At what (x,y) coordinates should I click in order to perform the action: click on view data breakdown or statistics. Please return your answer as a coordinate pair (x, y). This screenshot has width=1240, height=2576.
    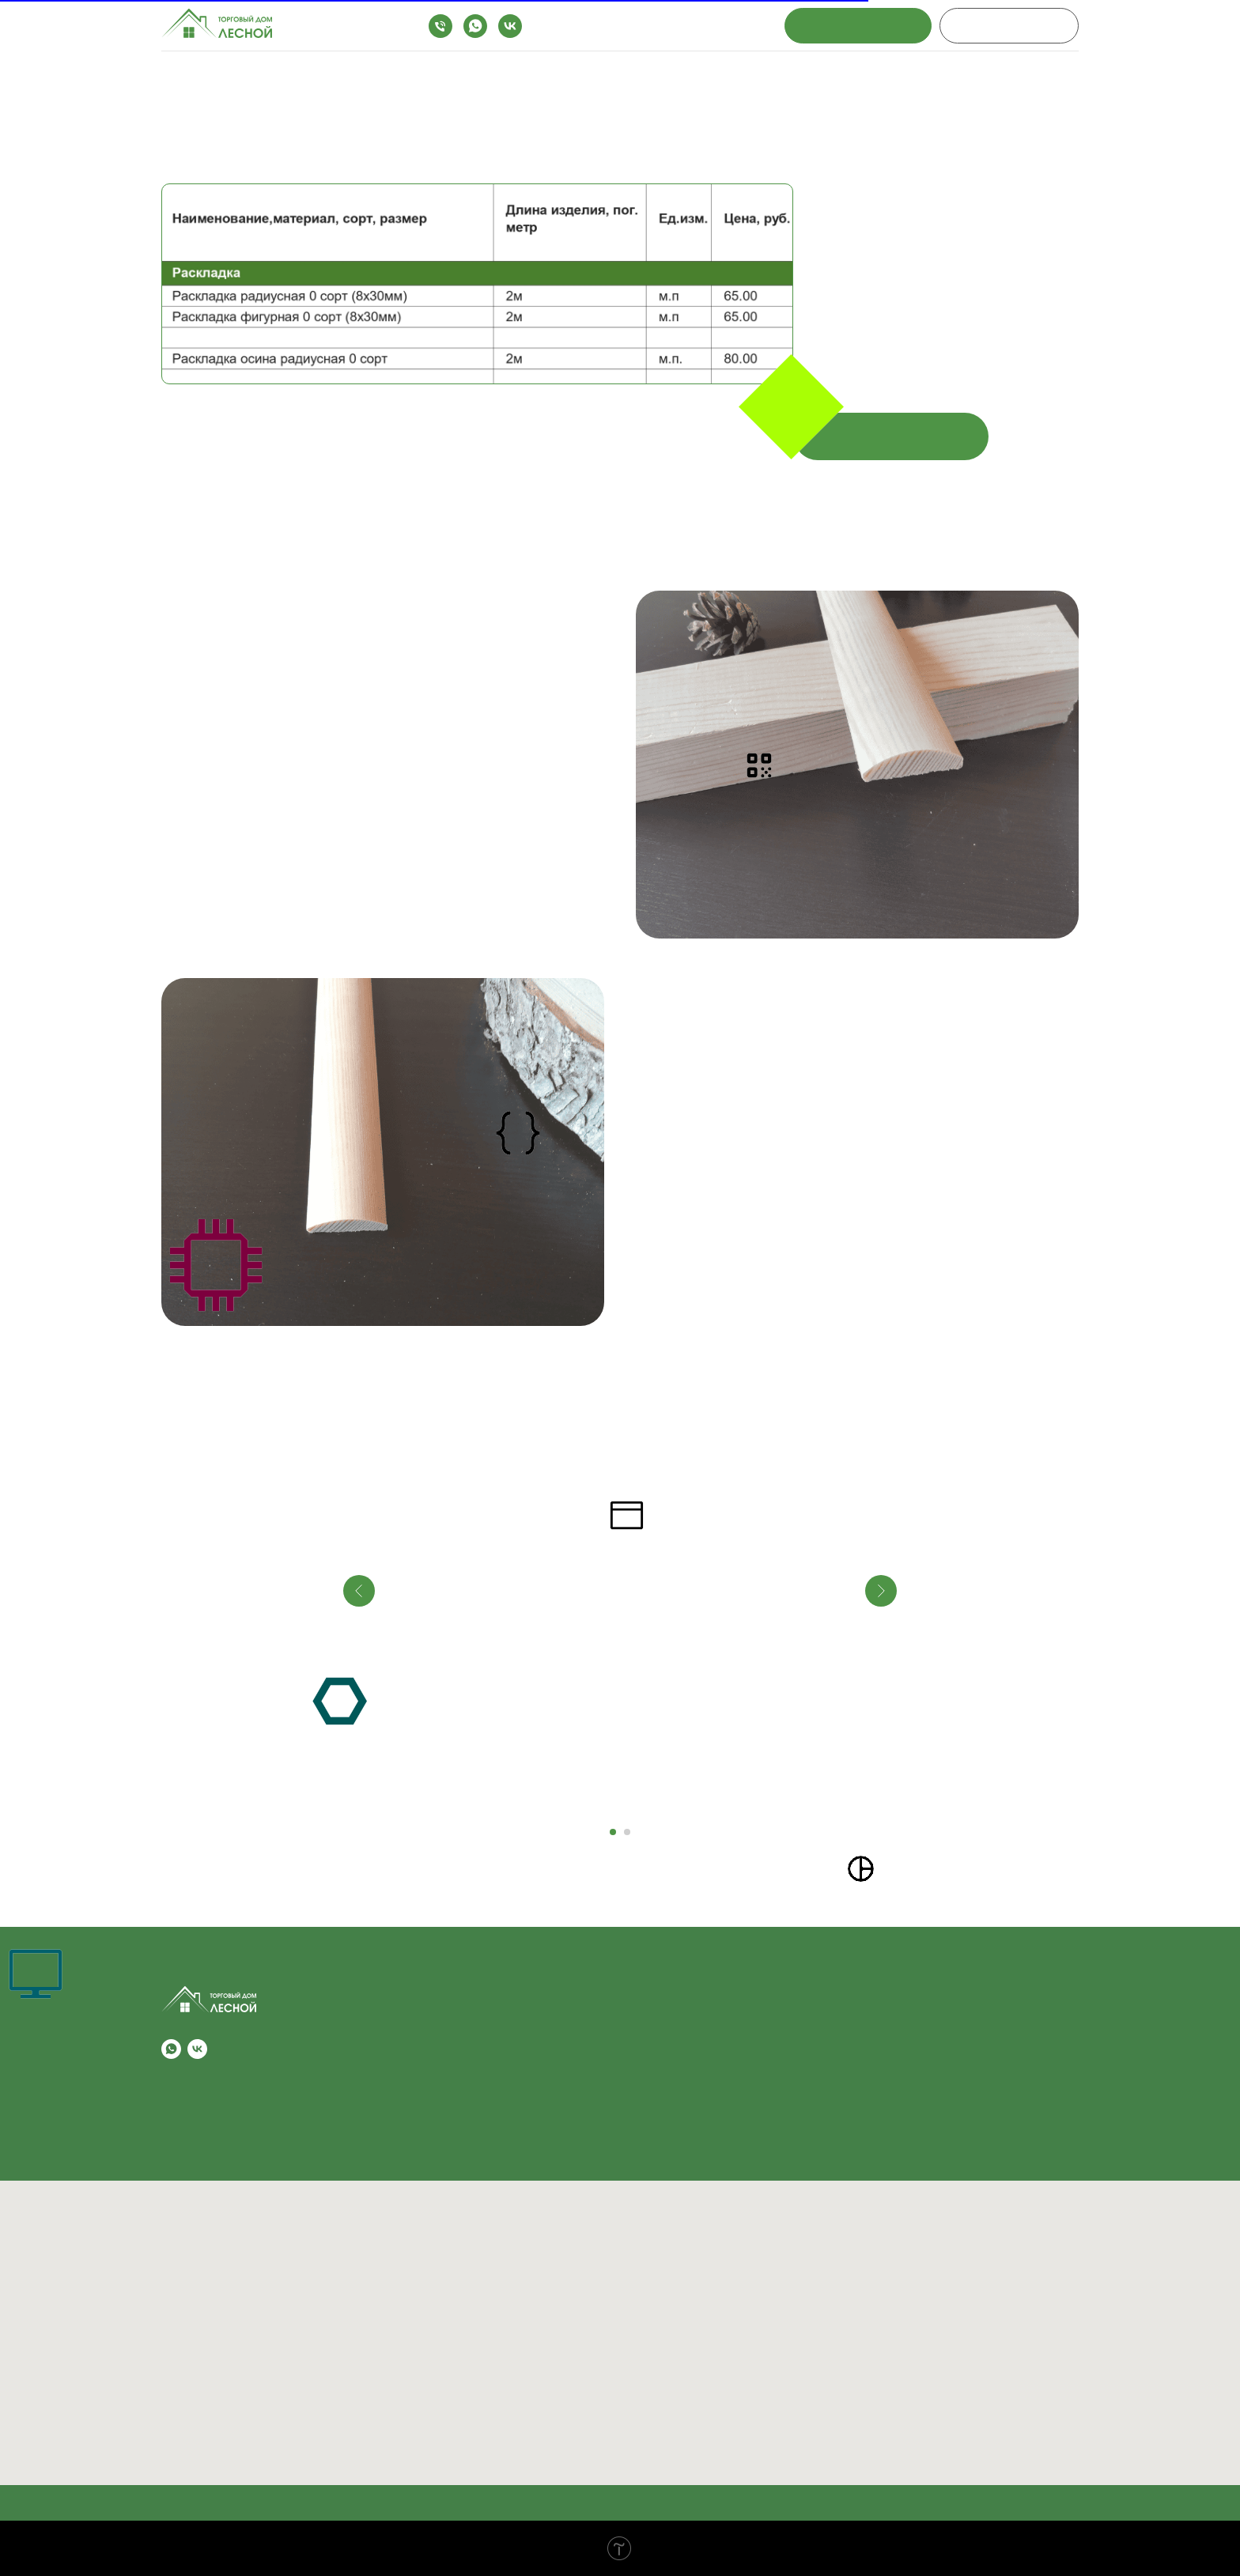
    Looking at the image, I should click on (860, 1868).